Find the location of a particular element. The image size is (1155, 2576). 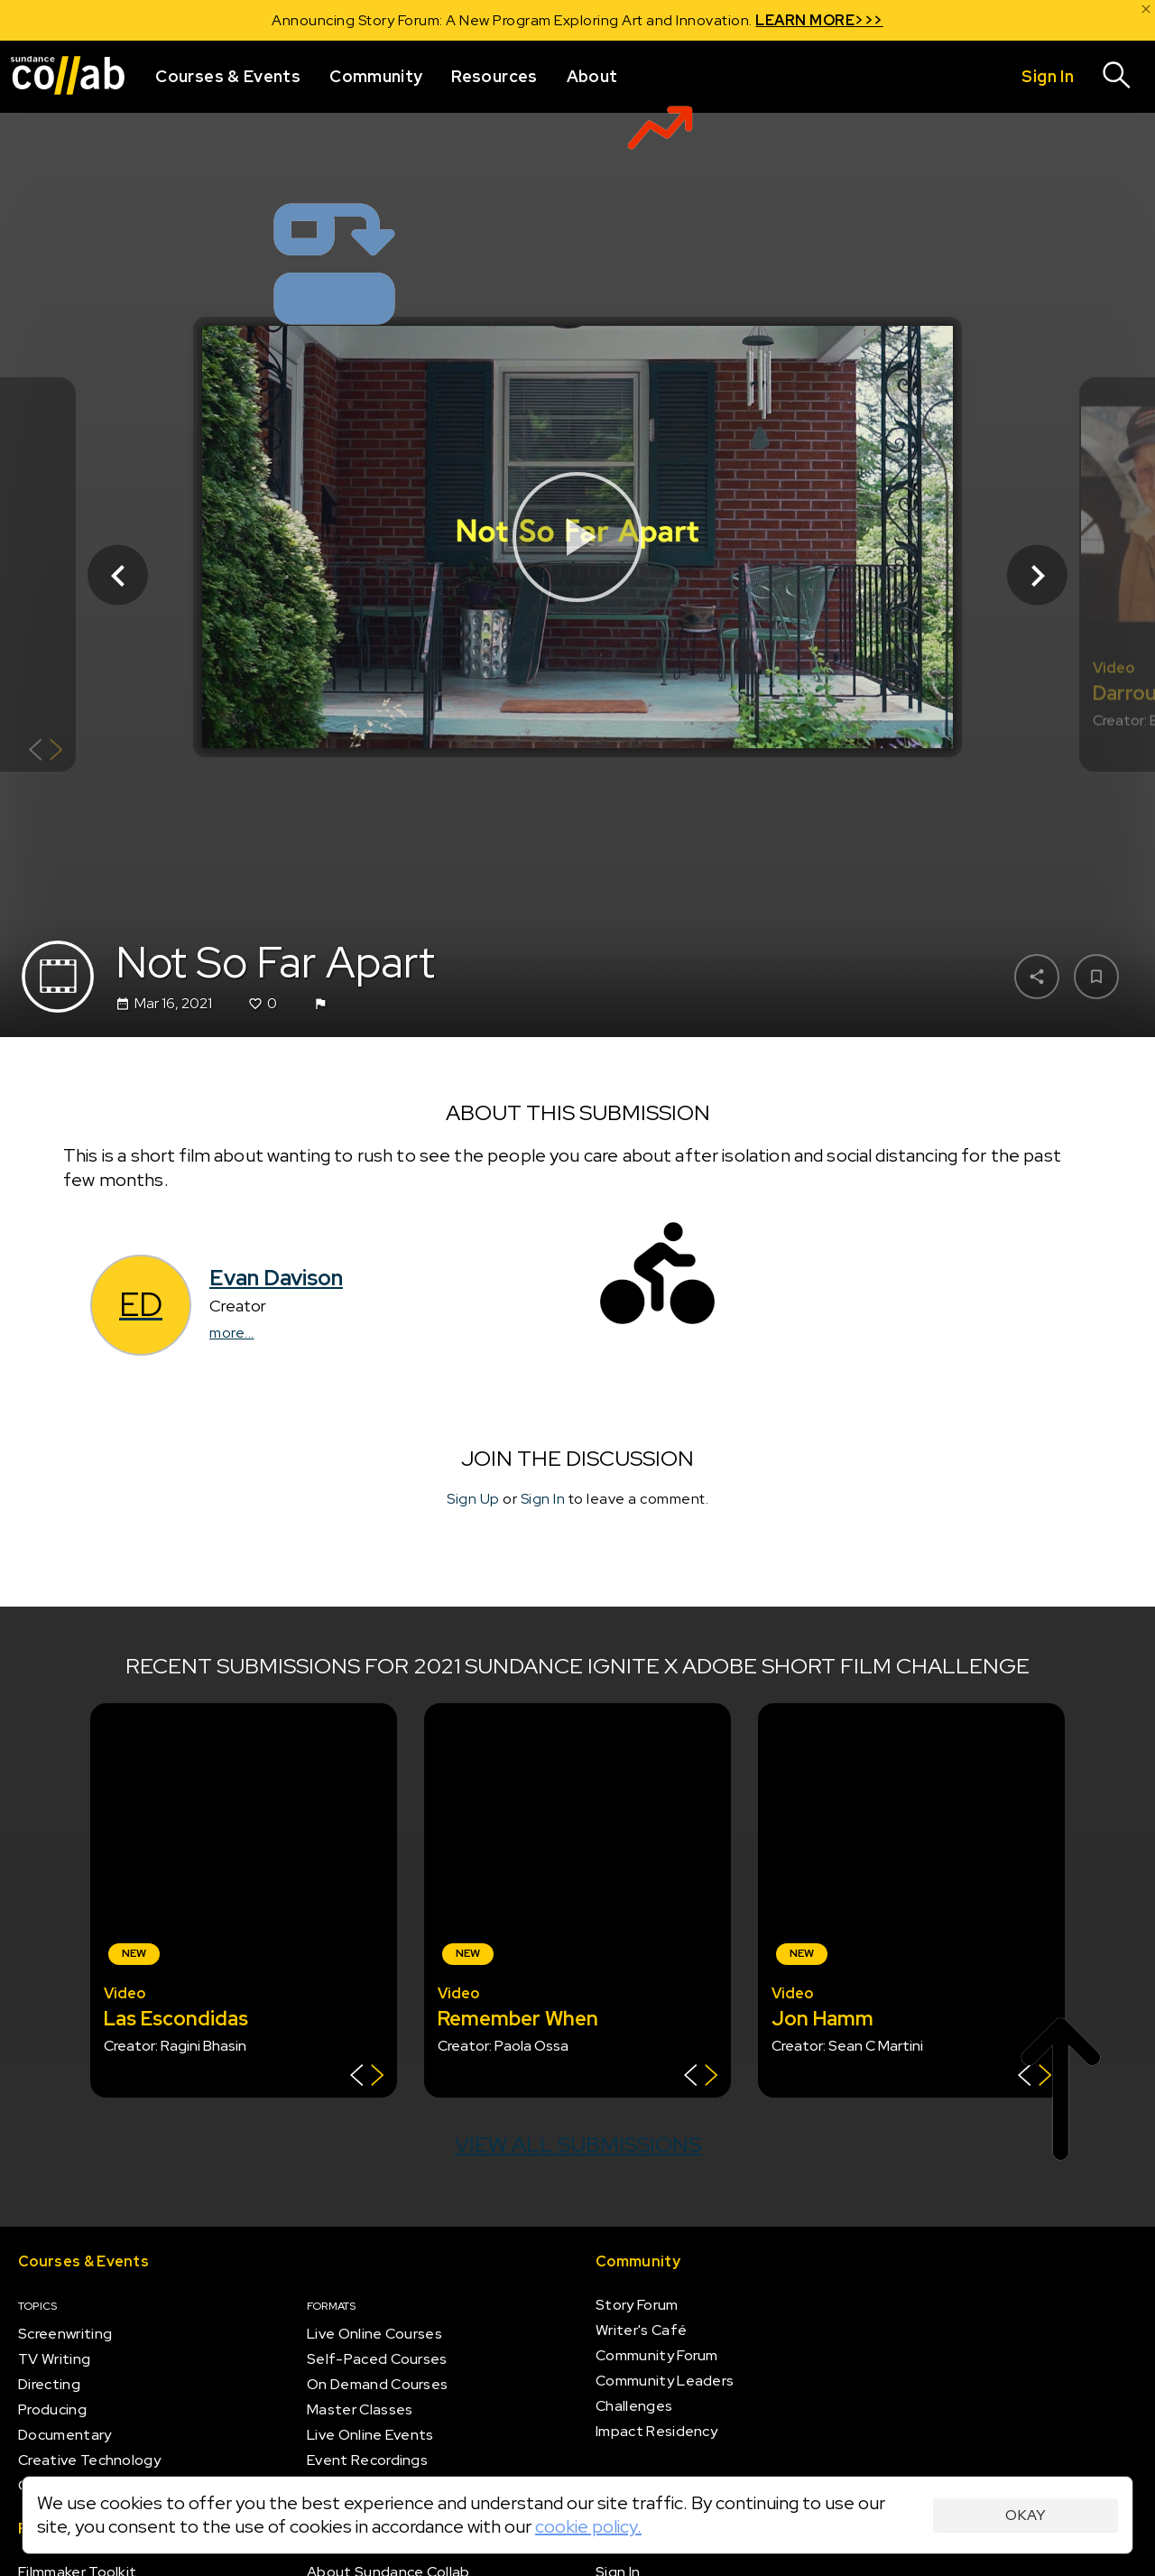

scroll to top of page is located at coordinates (1060, 2089).